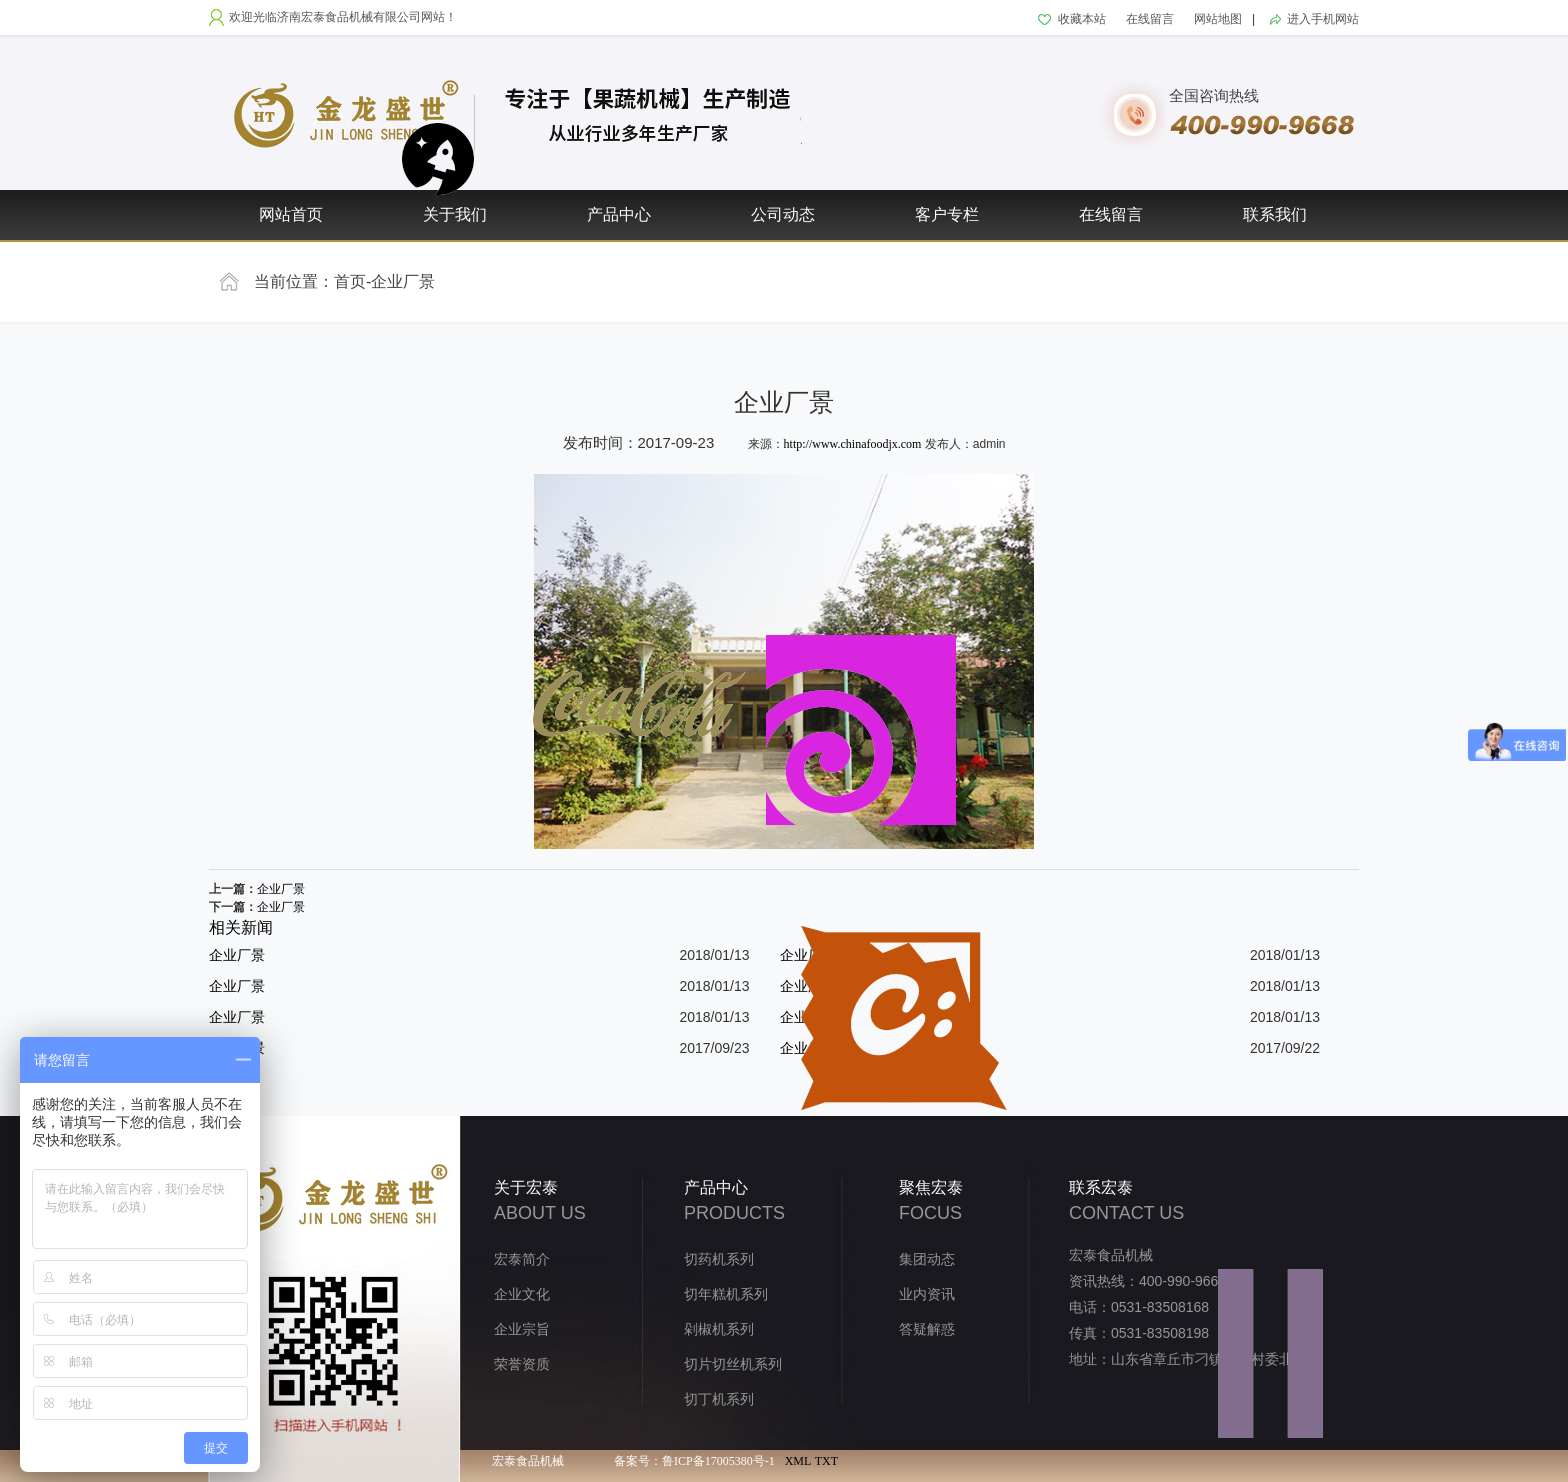  Describe the element at coordinates (639, 704) in the screenshot. I see `coca-cola brand logo` at that location.